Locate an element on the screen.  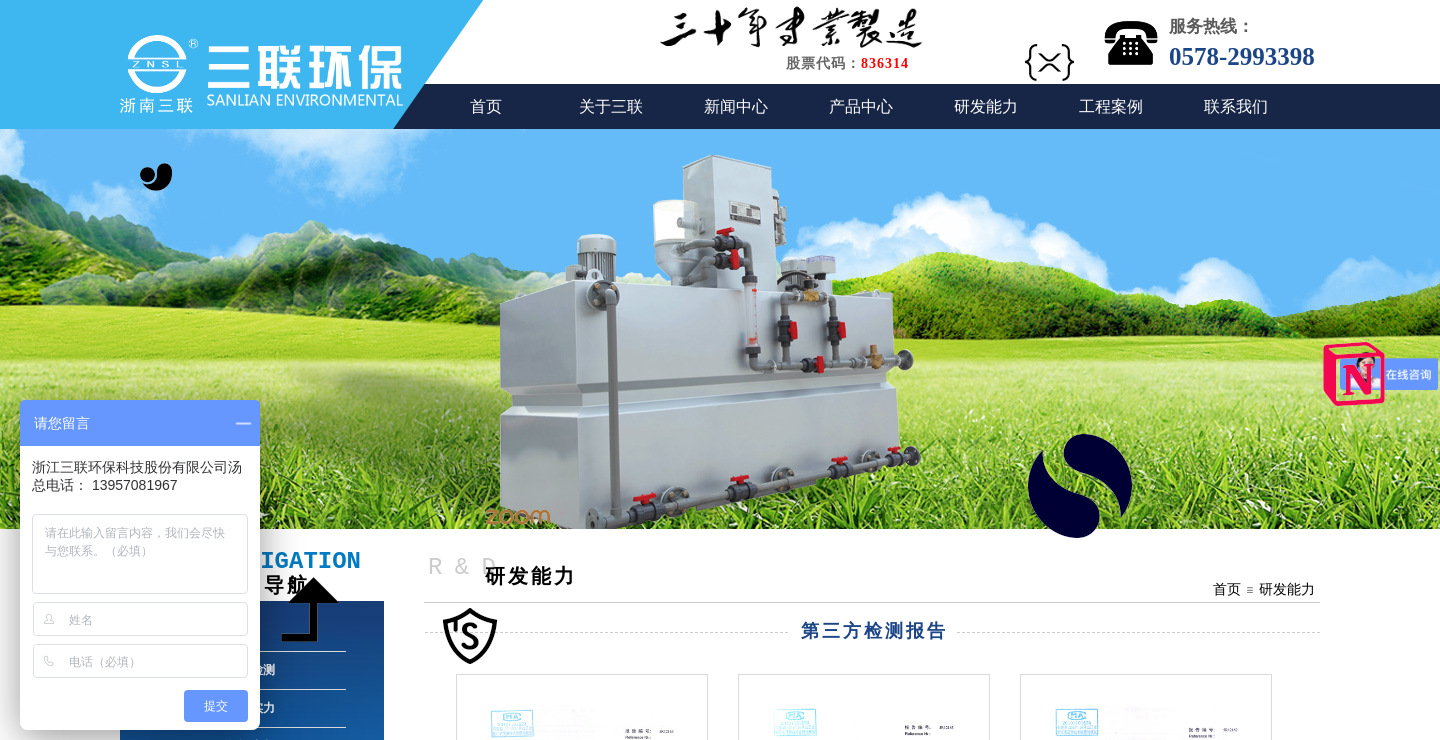
open Notion app is located at coordinates (1354, 374).